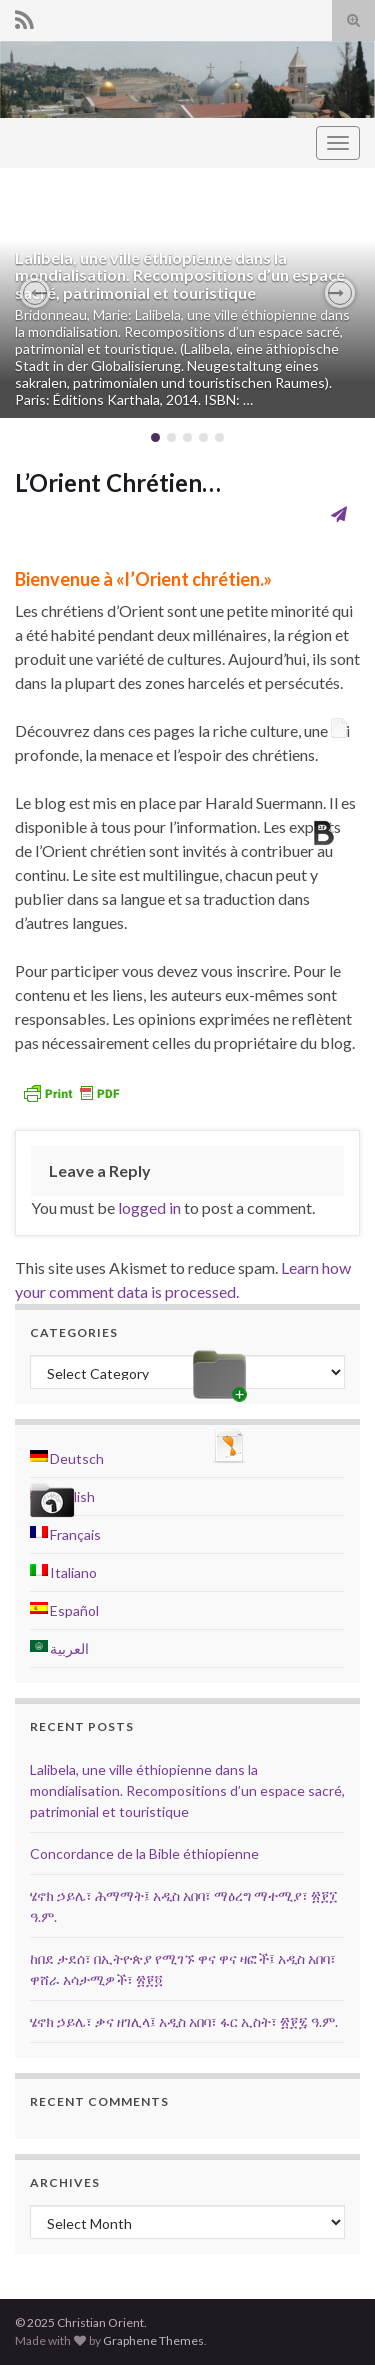 The height and width of the screenshot is (2365, 375). Describe the element at coordinates (229, 1445) in the screenshot. I see `open a vector drawing or illustration file` at that location.